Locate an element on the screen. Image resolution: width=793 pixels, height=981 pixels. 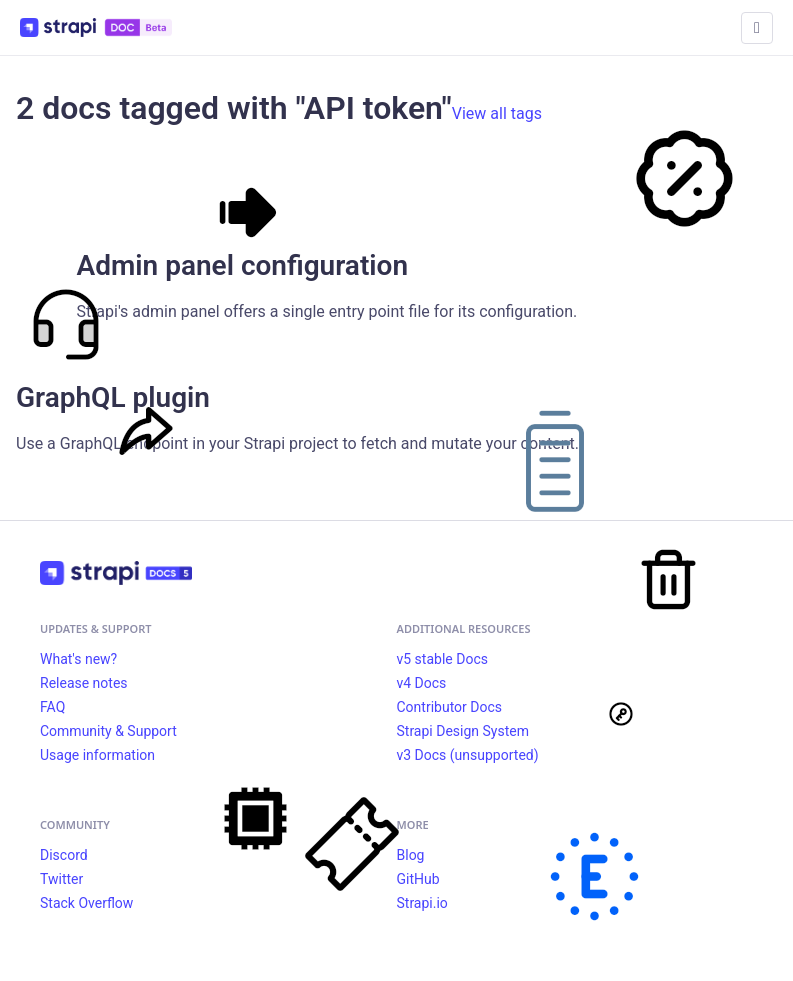
indicates full battery charge is located at coordinates (555, 463).